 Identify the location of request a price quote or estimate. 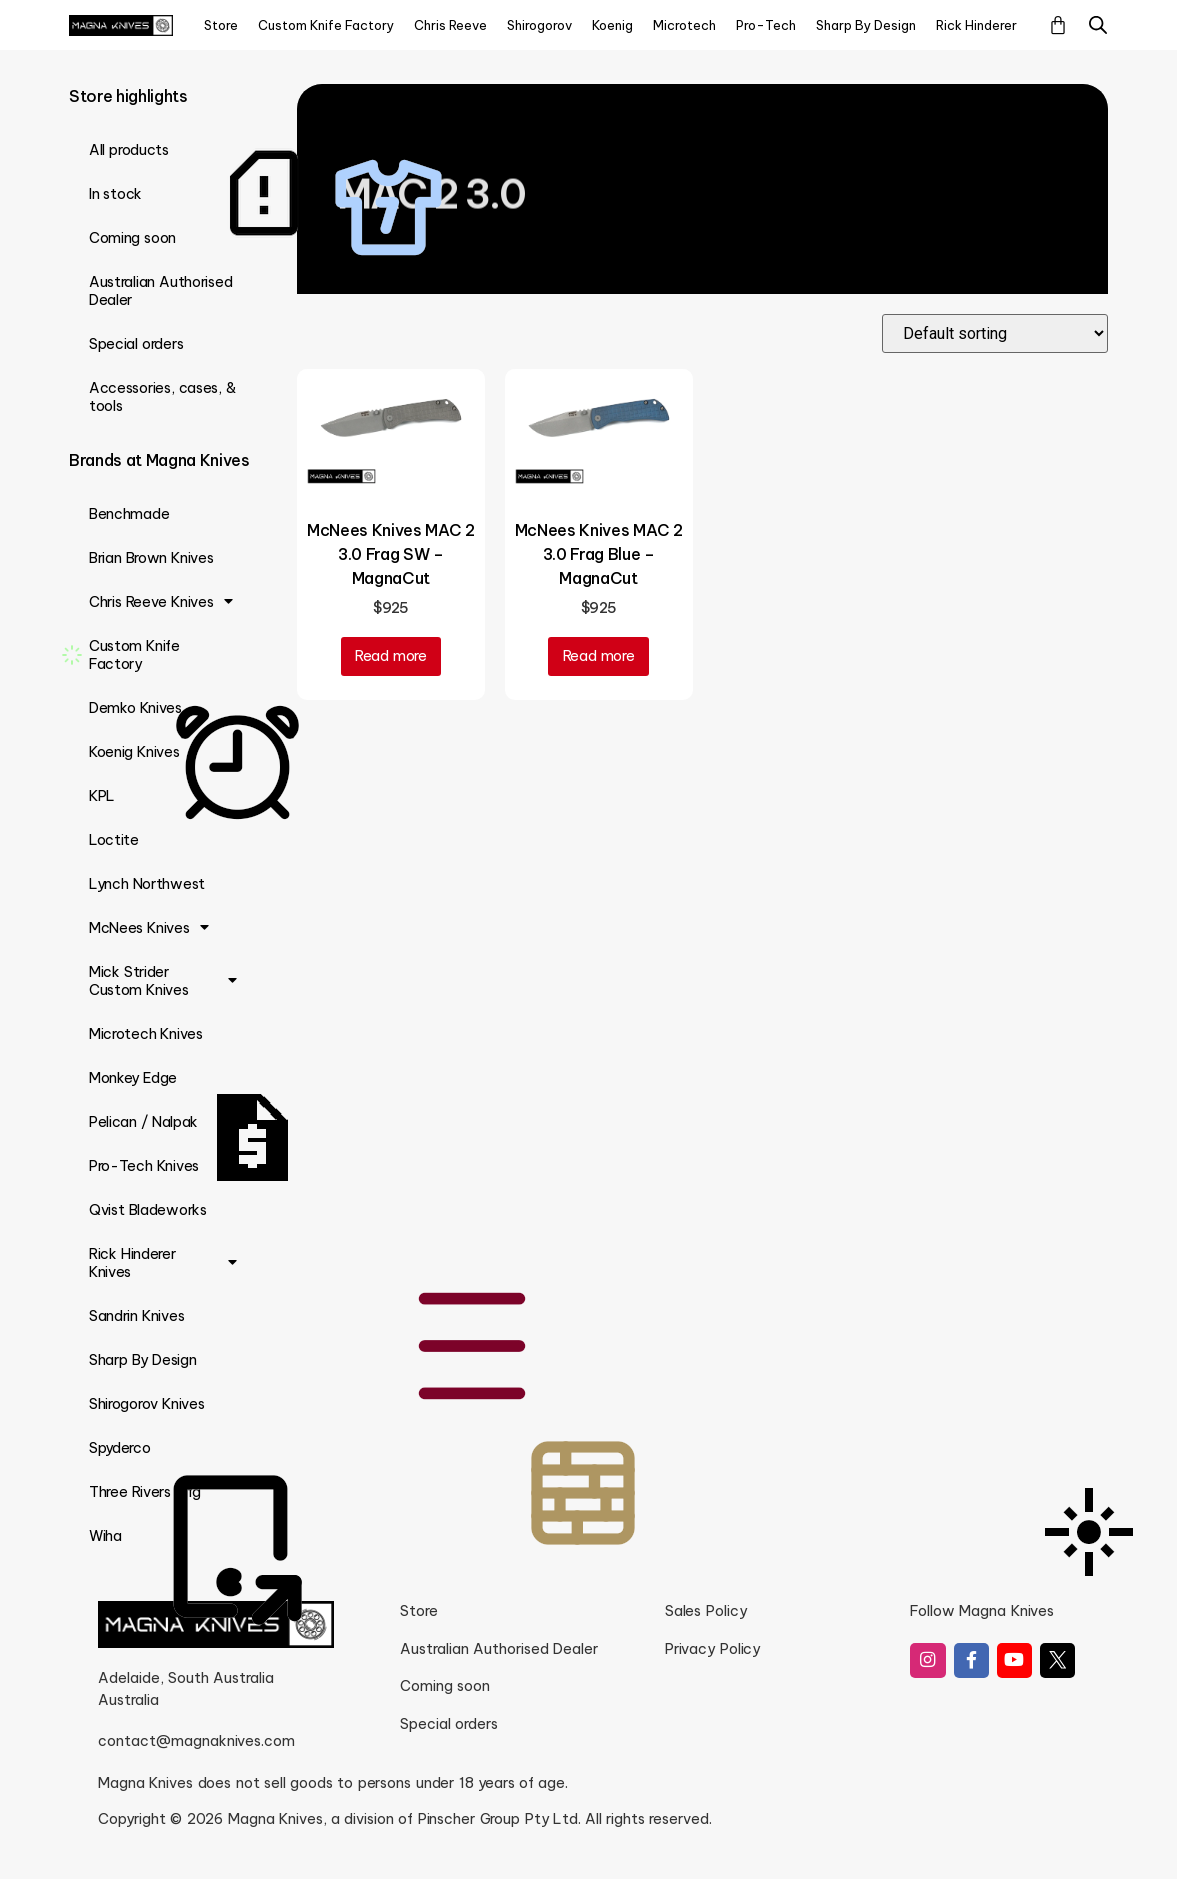
(252, 1137).